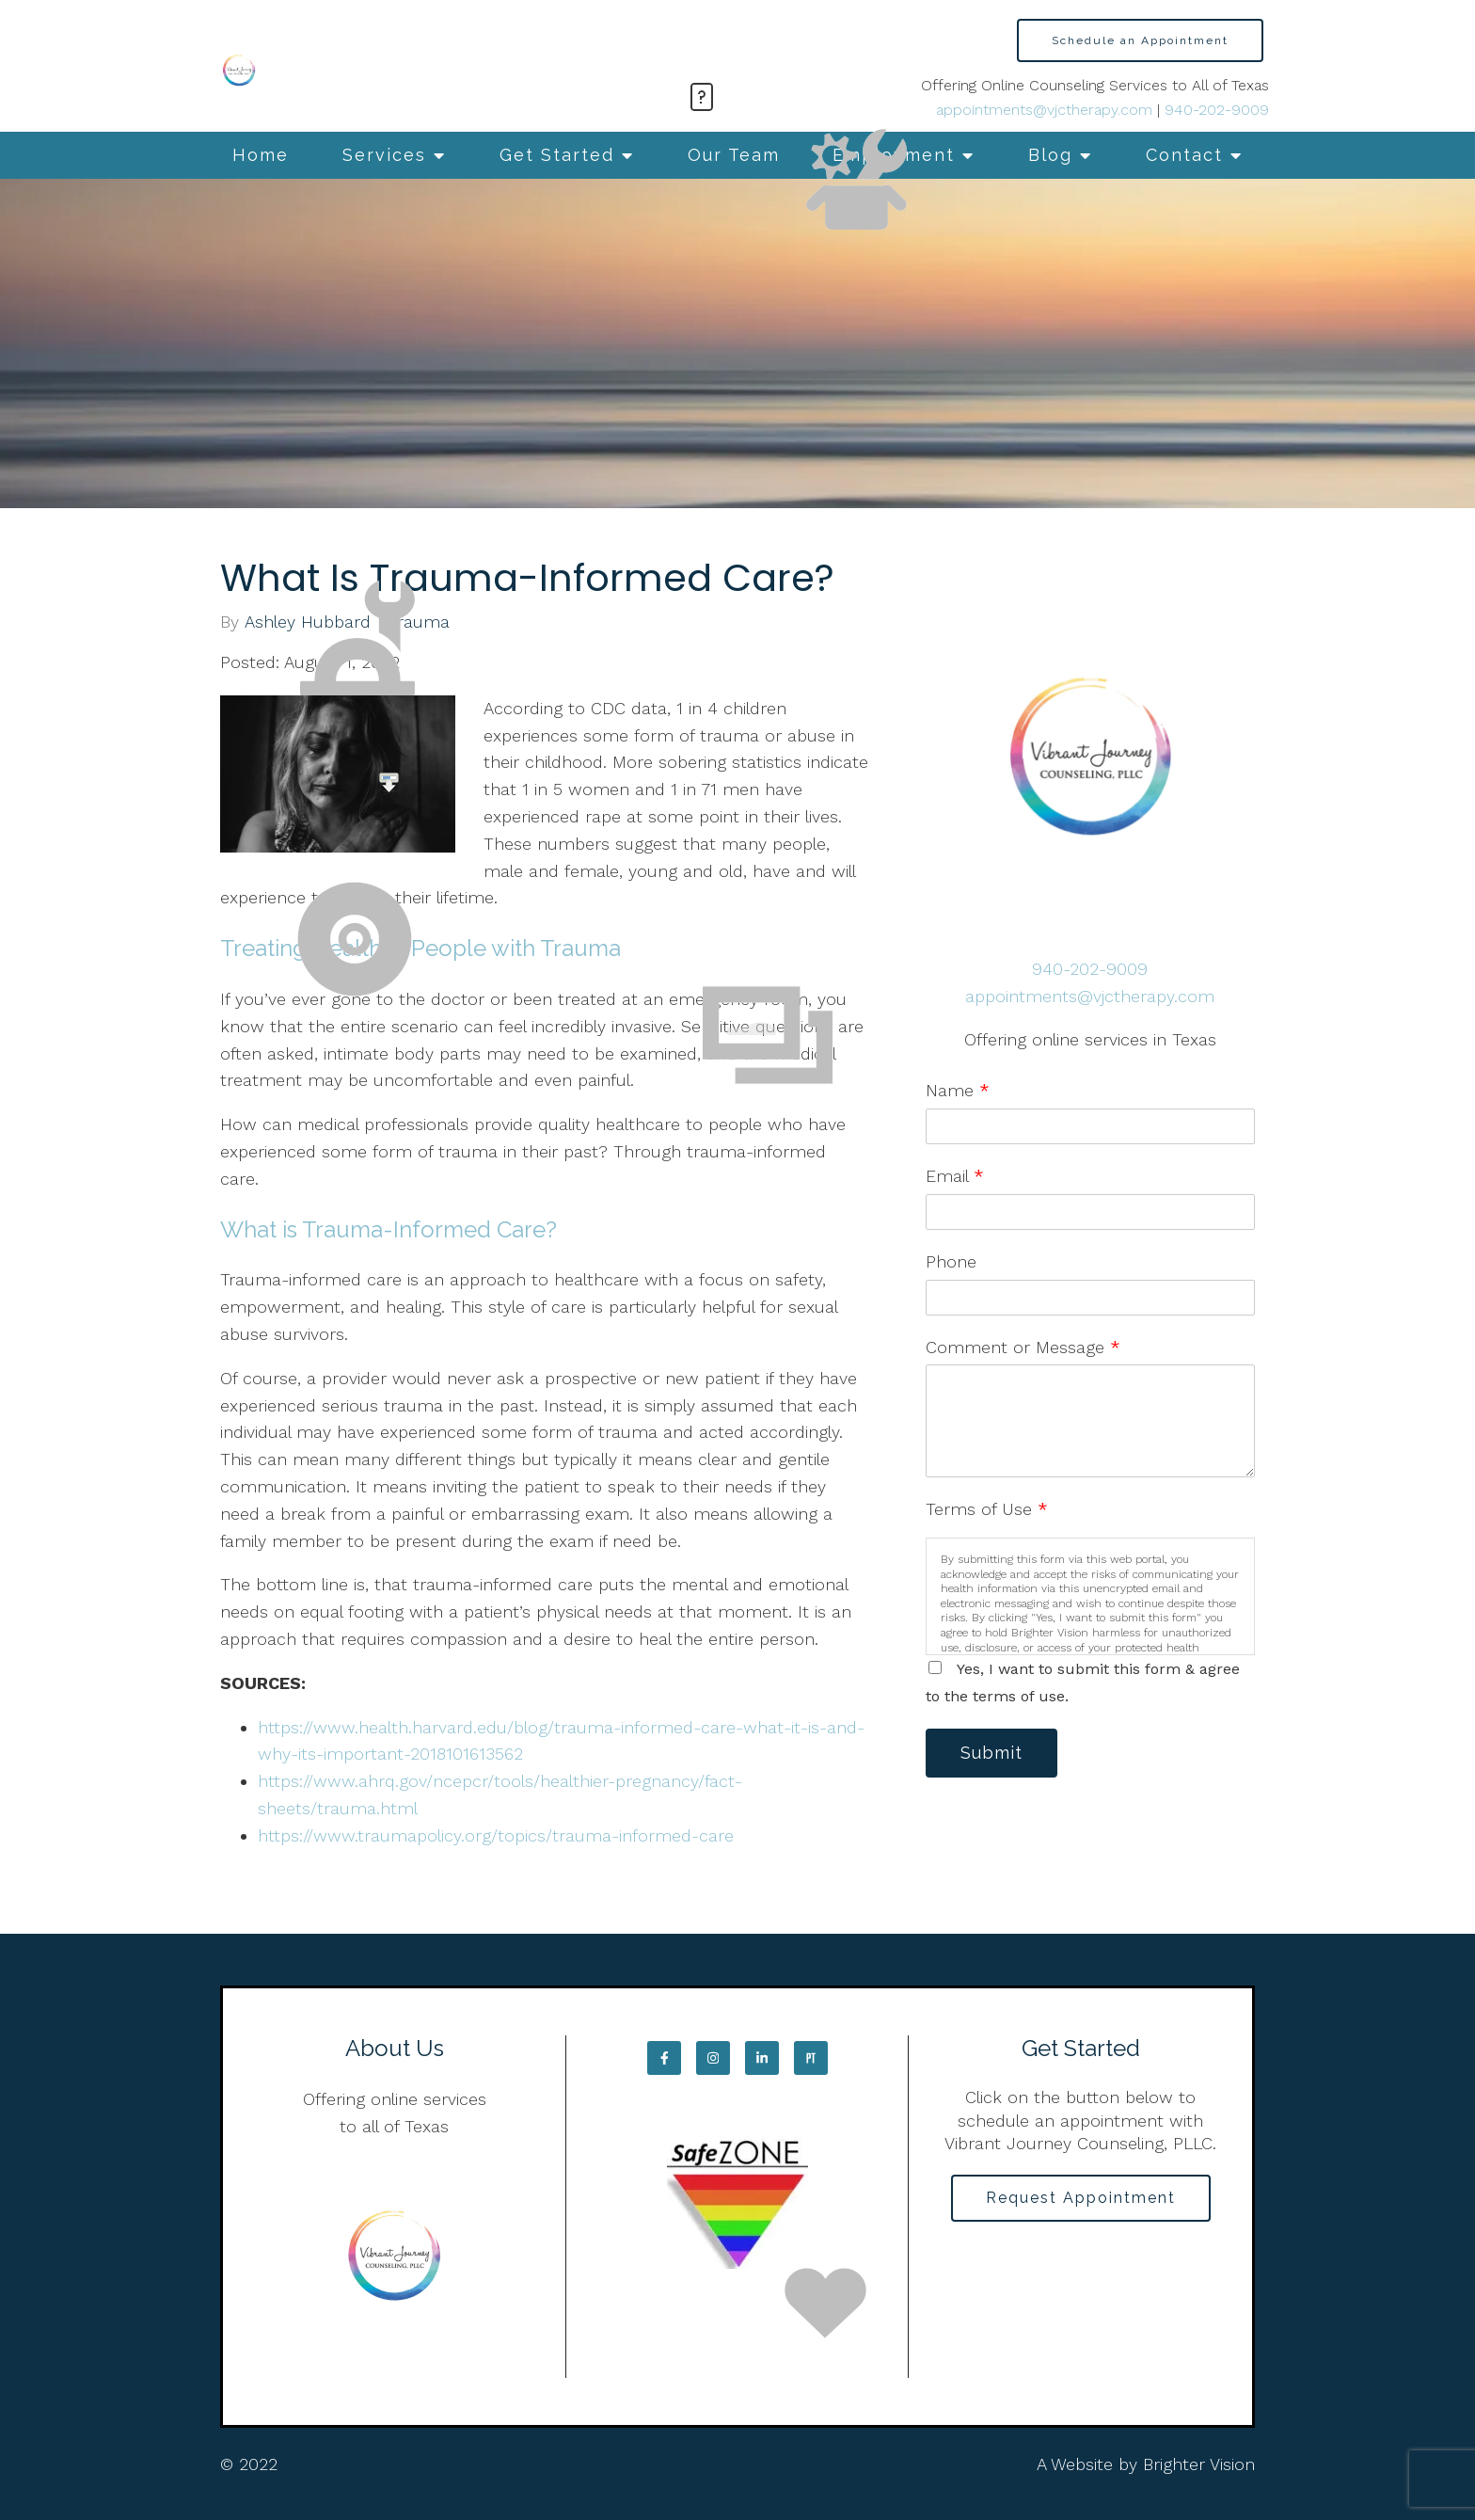  I want to click on audio CD or optical disc media, so click(355, 939).